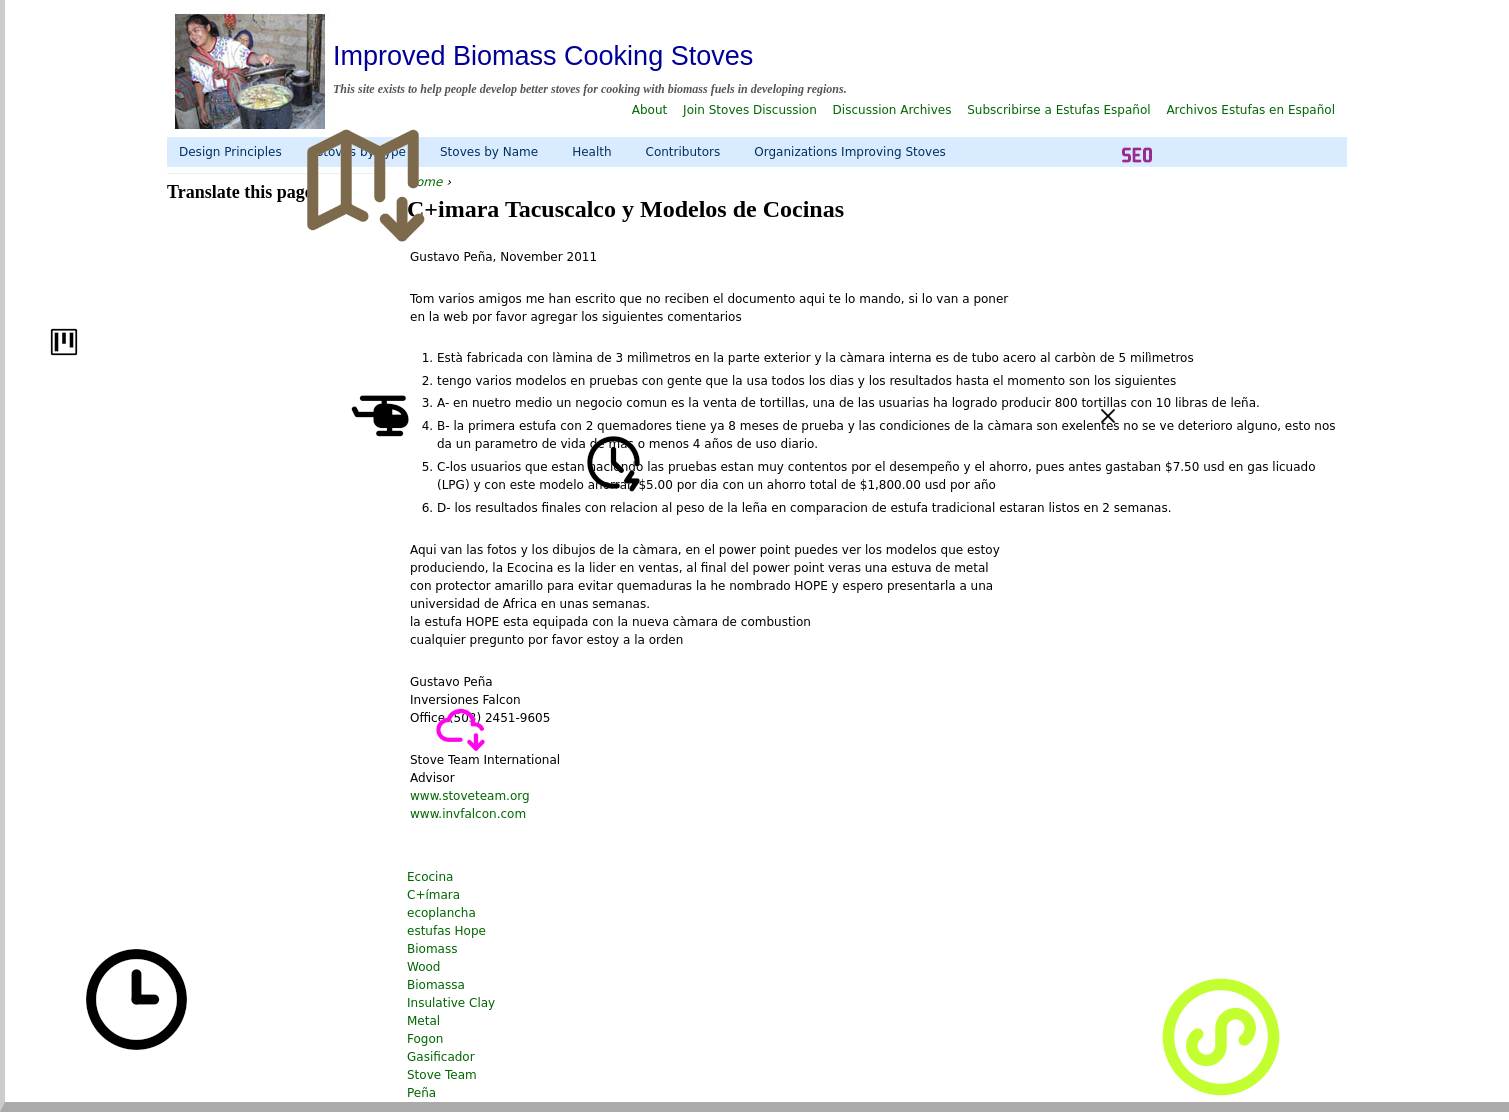  Describe the element at coordinates (613, 462) in the screenshot. I see `quick timer or speed scheduling` at that location.